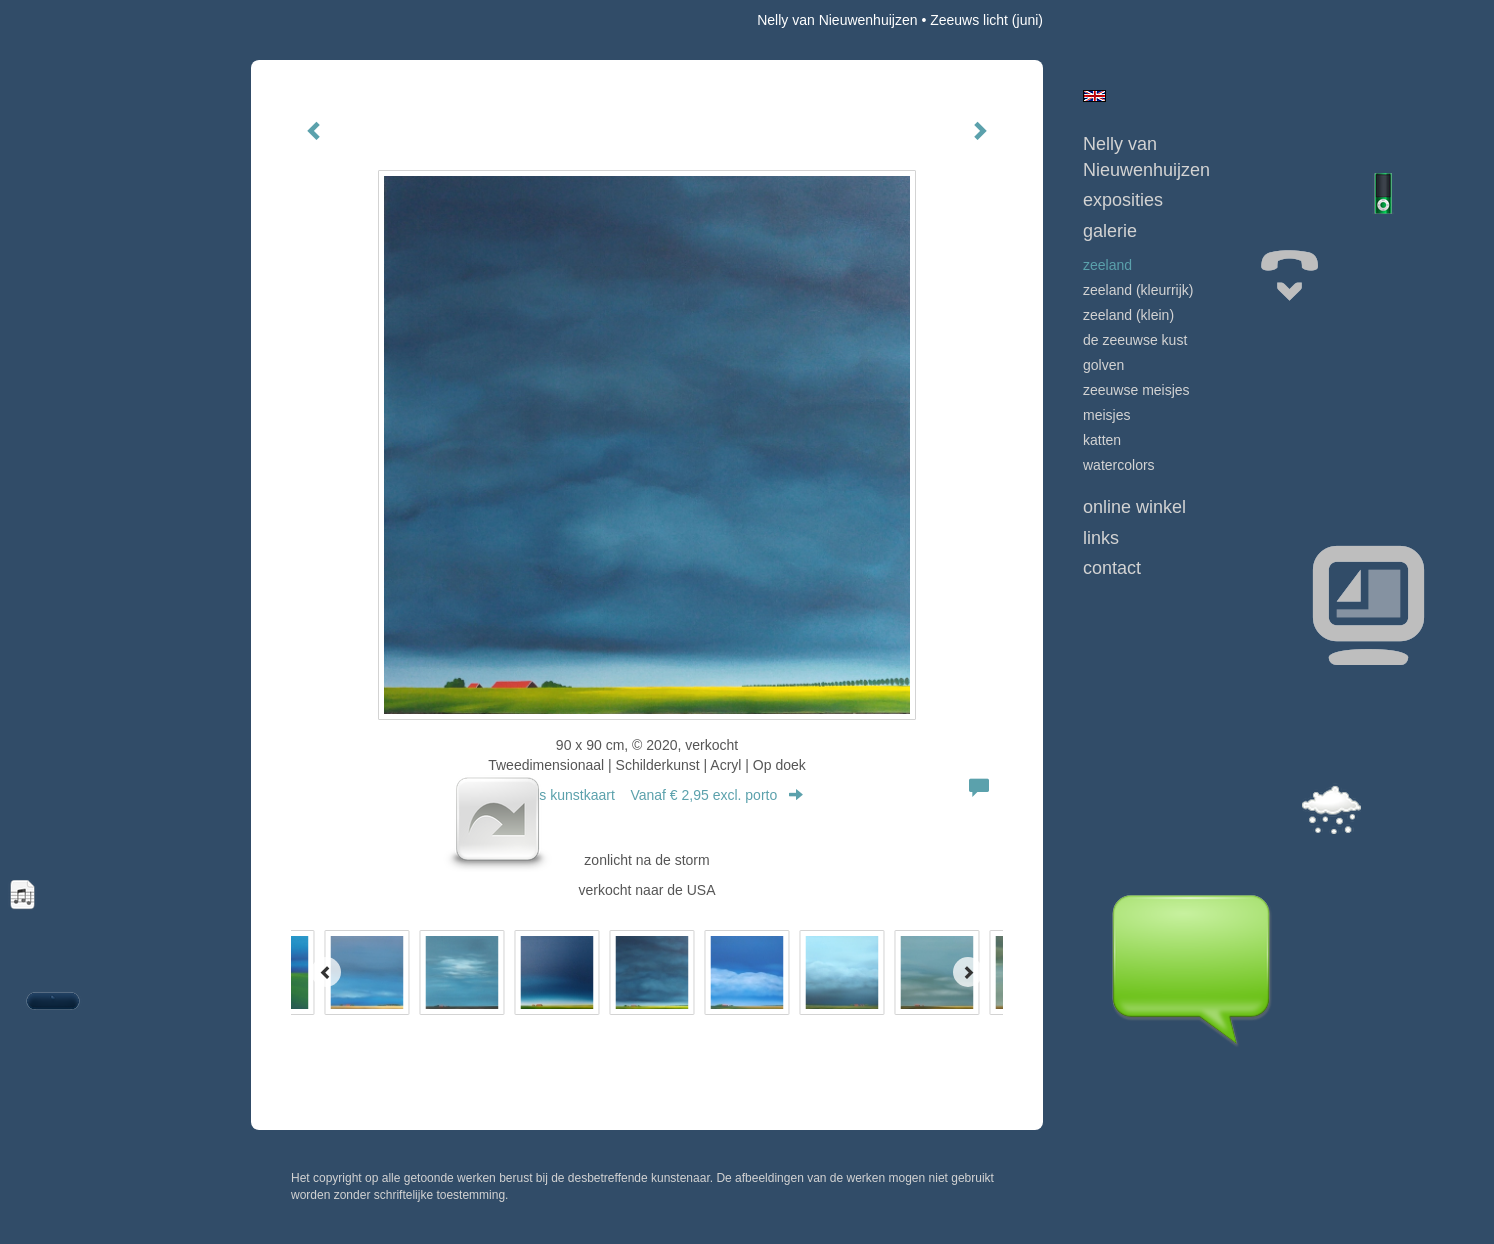 The image size is (1494, 1244). What do you see at coordinates (1289, 270) in the screenshot?
I see `end or hang up a call` at bounding box center [1289, 270].